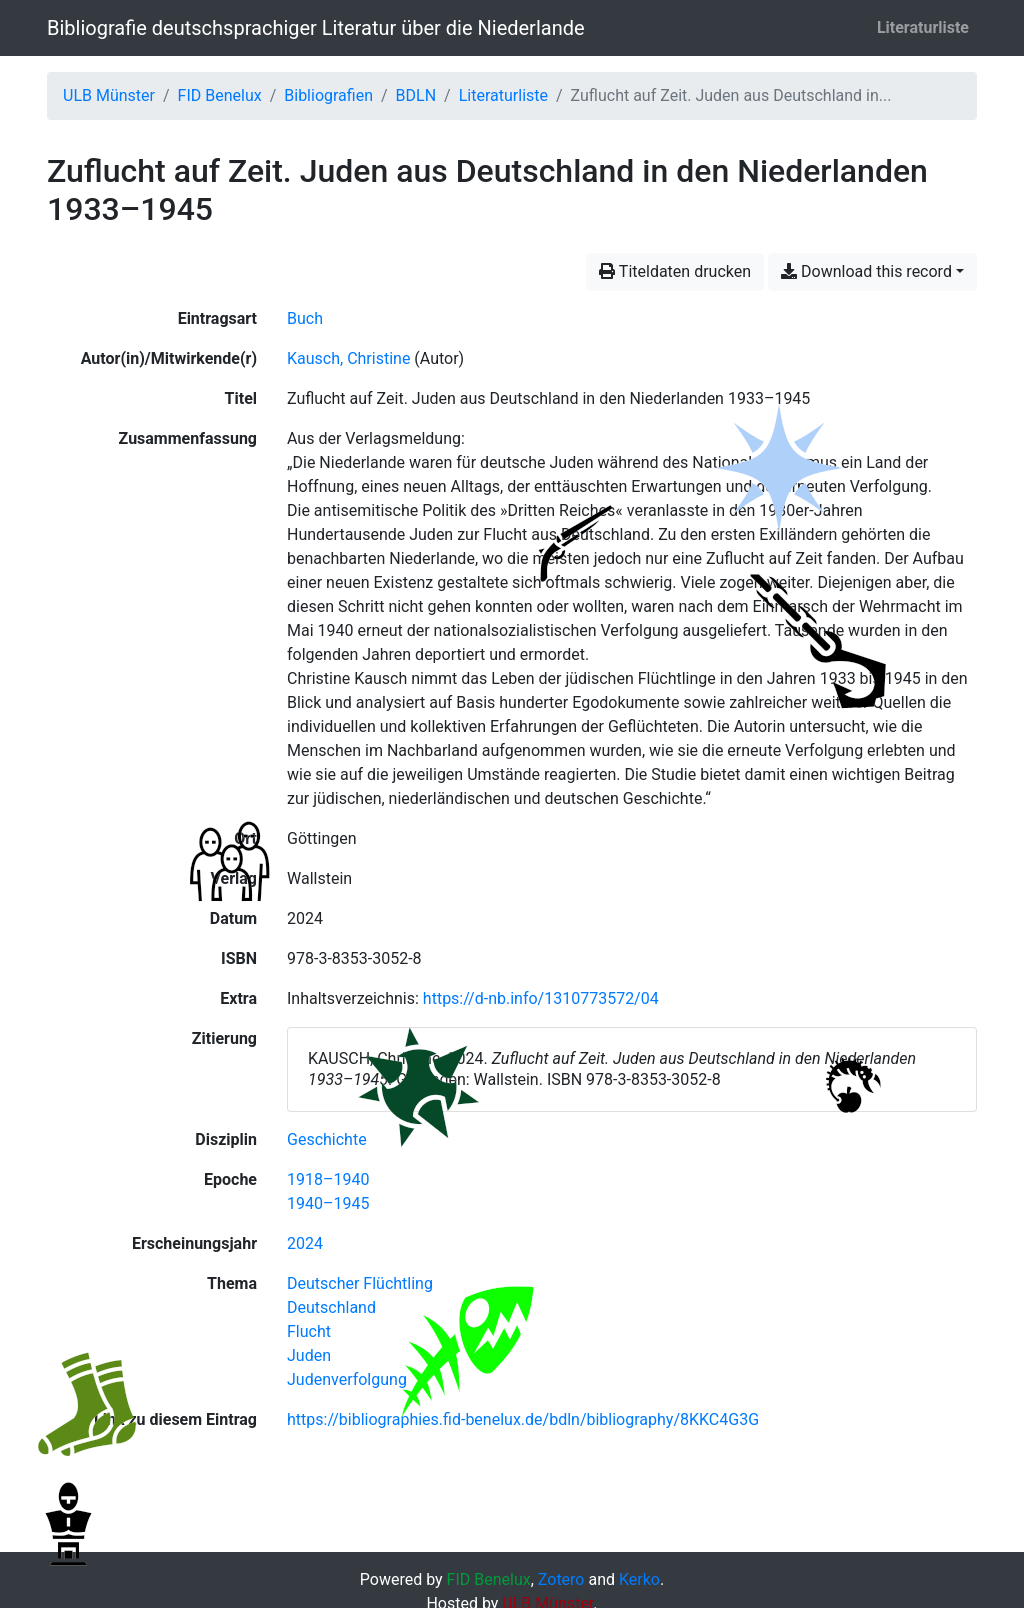 The image size is (1024, 1608). Describe the element at coordinates (468, 1352) in the screenshot. I see `indicates a dead fish or deceased creature in game` at that location.